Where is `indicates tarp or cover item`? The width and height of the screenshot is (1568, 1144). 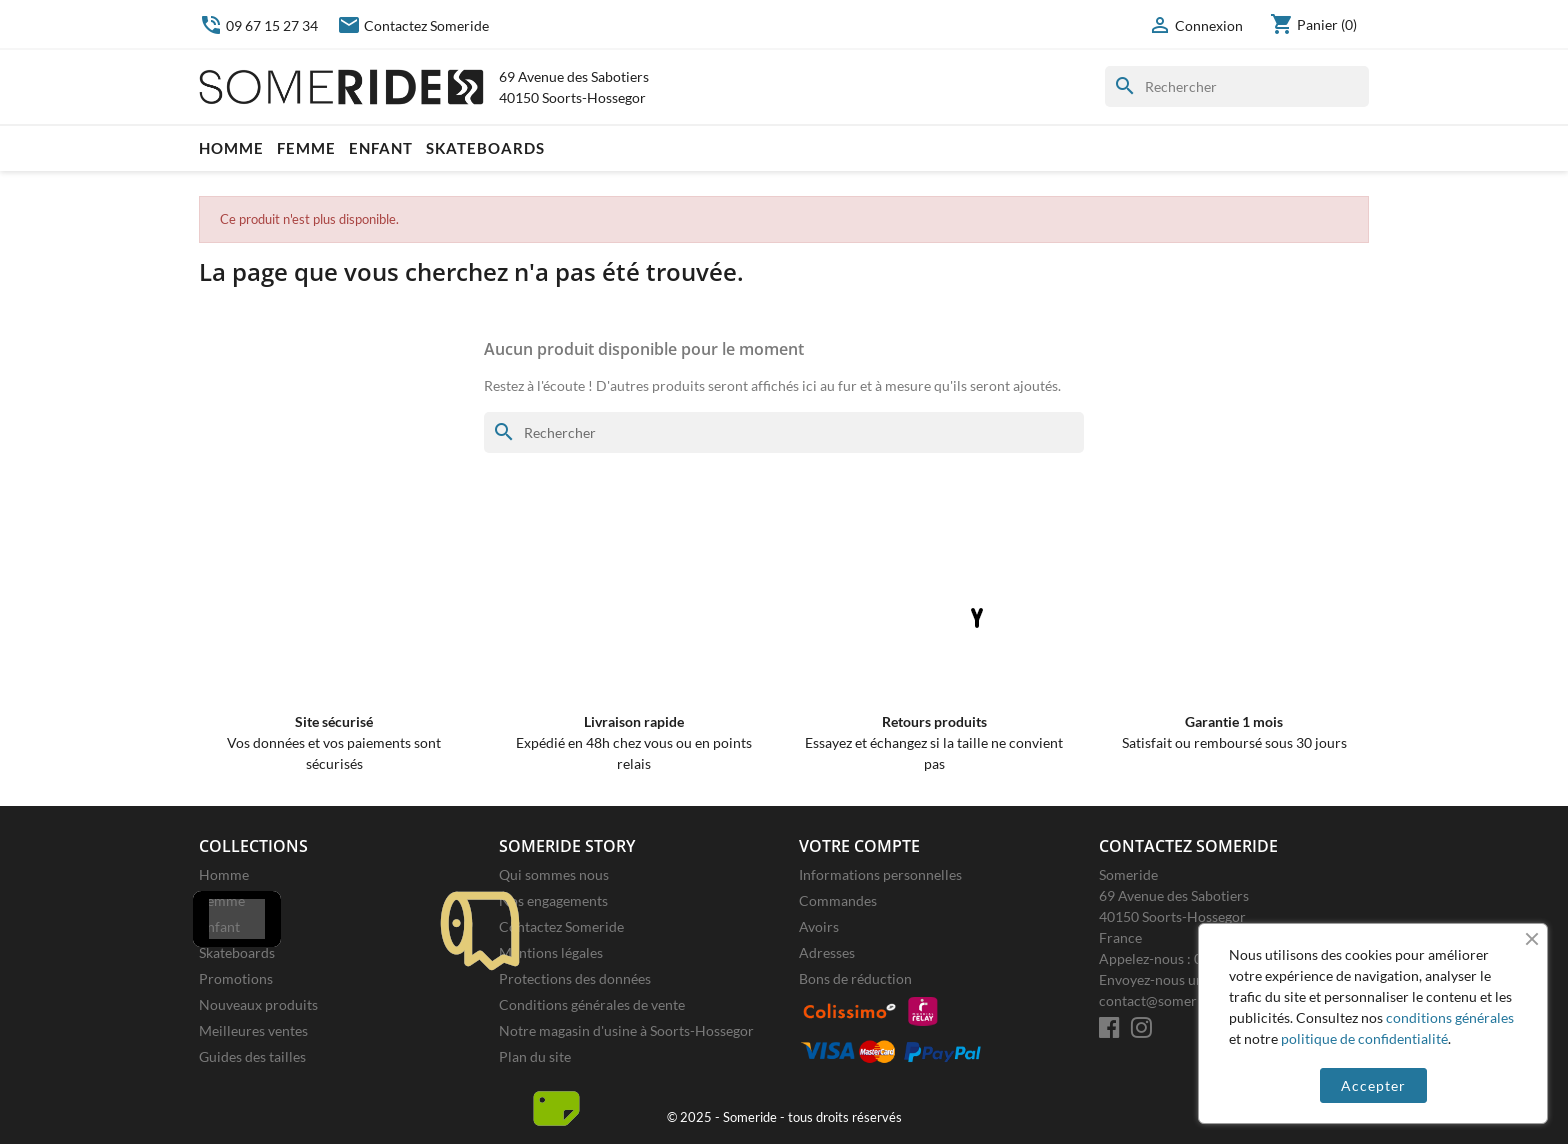 indicates tarp or cover item is located at coordinates (556, 1108).